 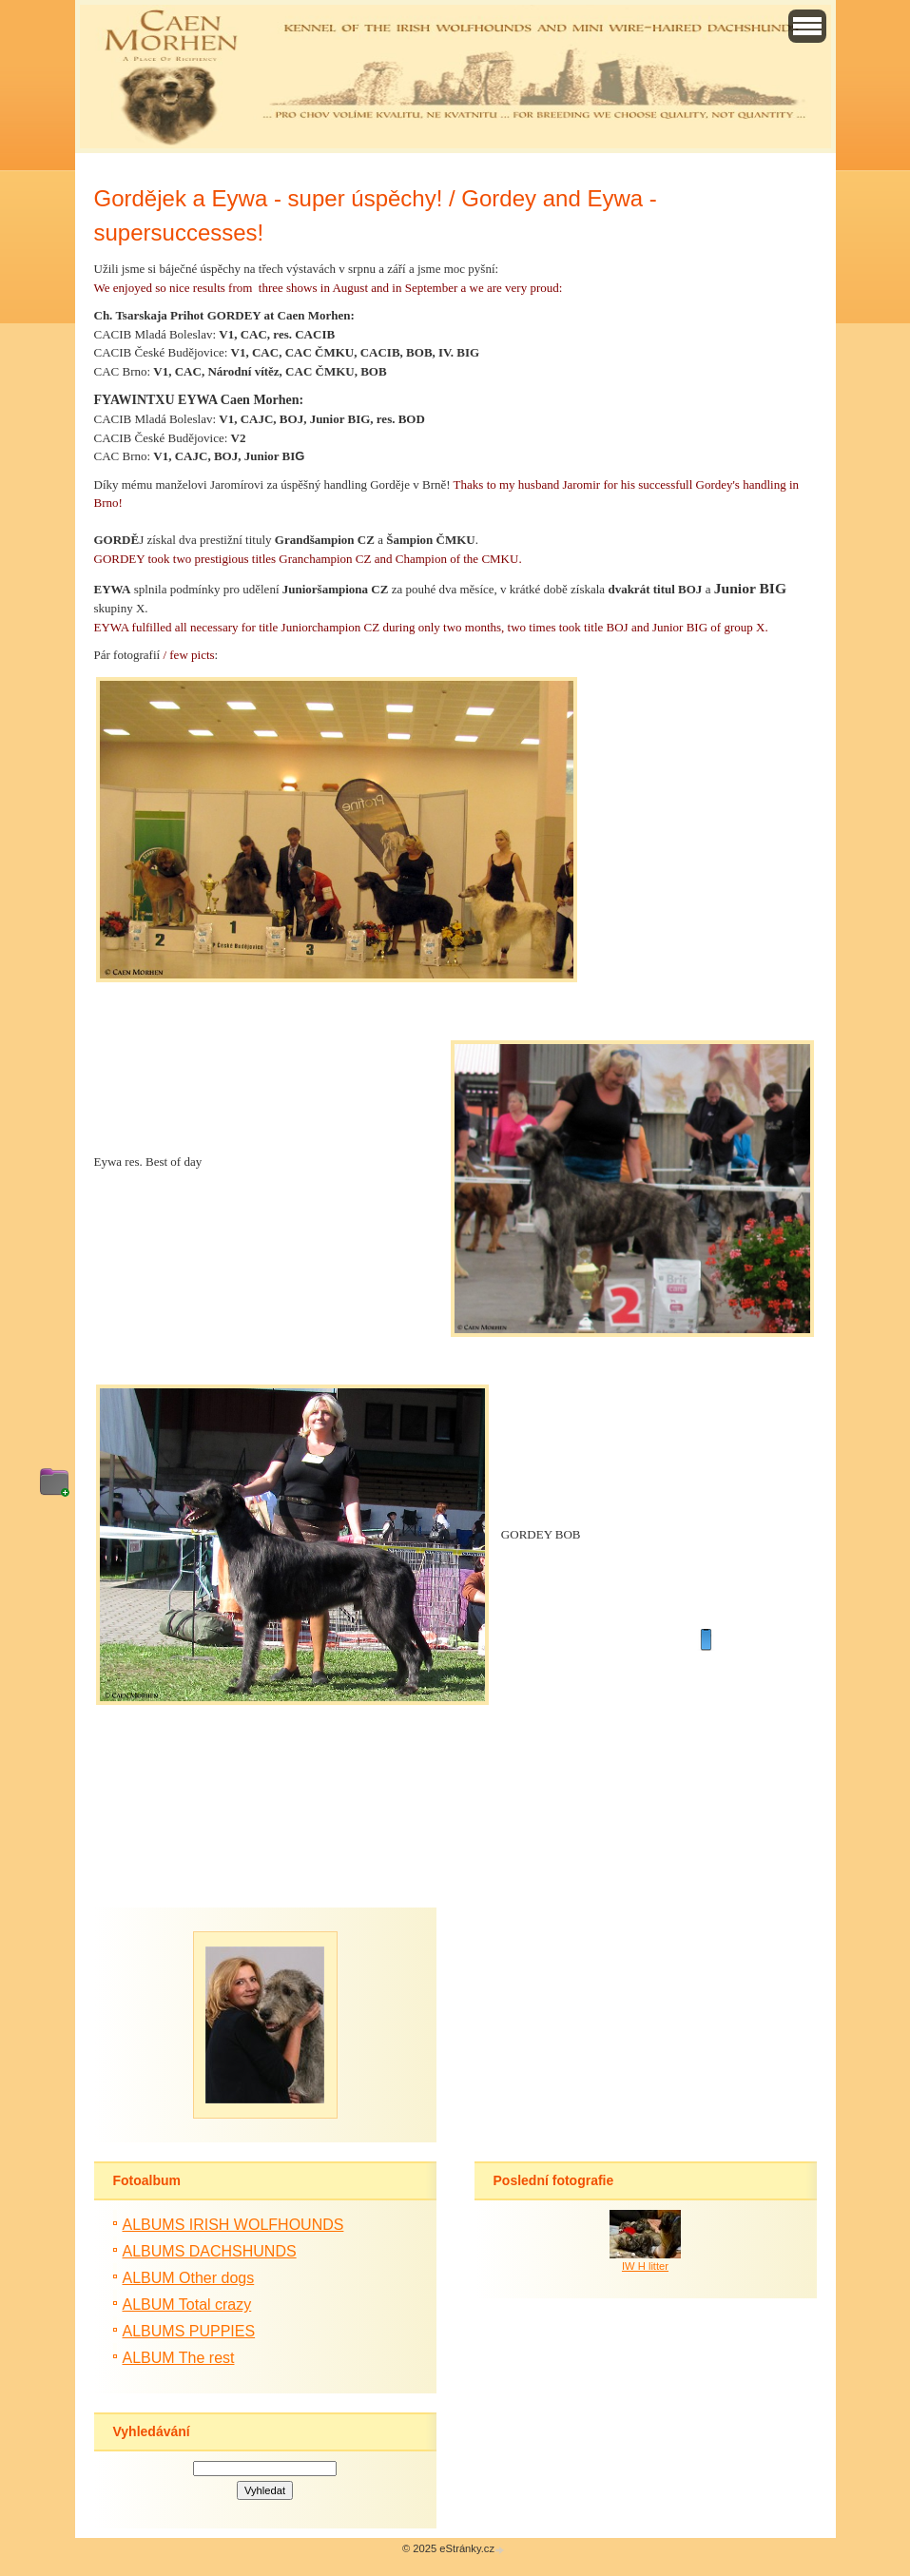 I want to click on iPhone 11 Pro device icon, so click(x=706, y=1639).